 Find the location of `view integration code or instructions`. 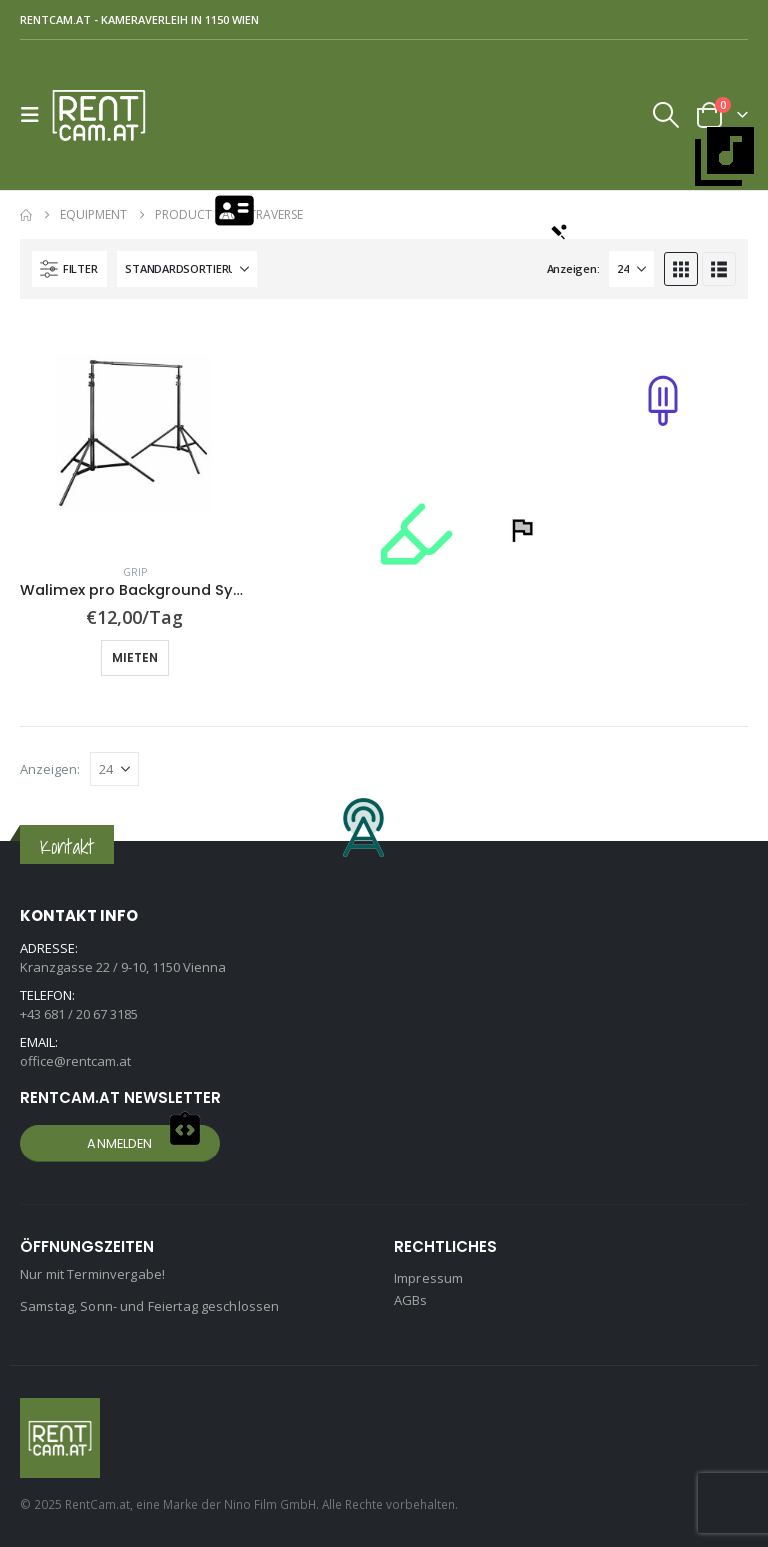

view integration code or instructions is located at coordinates (185, 1130).